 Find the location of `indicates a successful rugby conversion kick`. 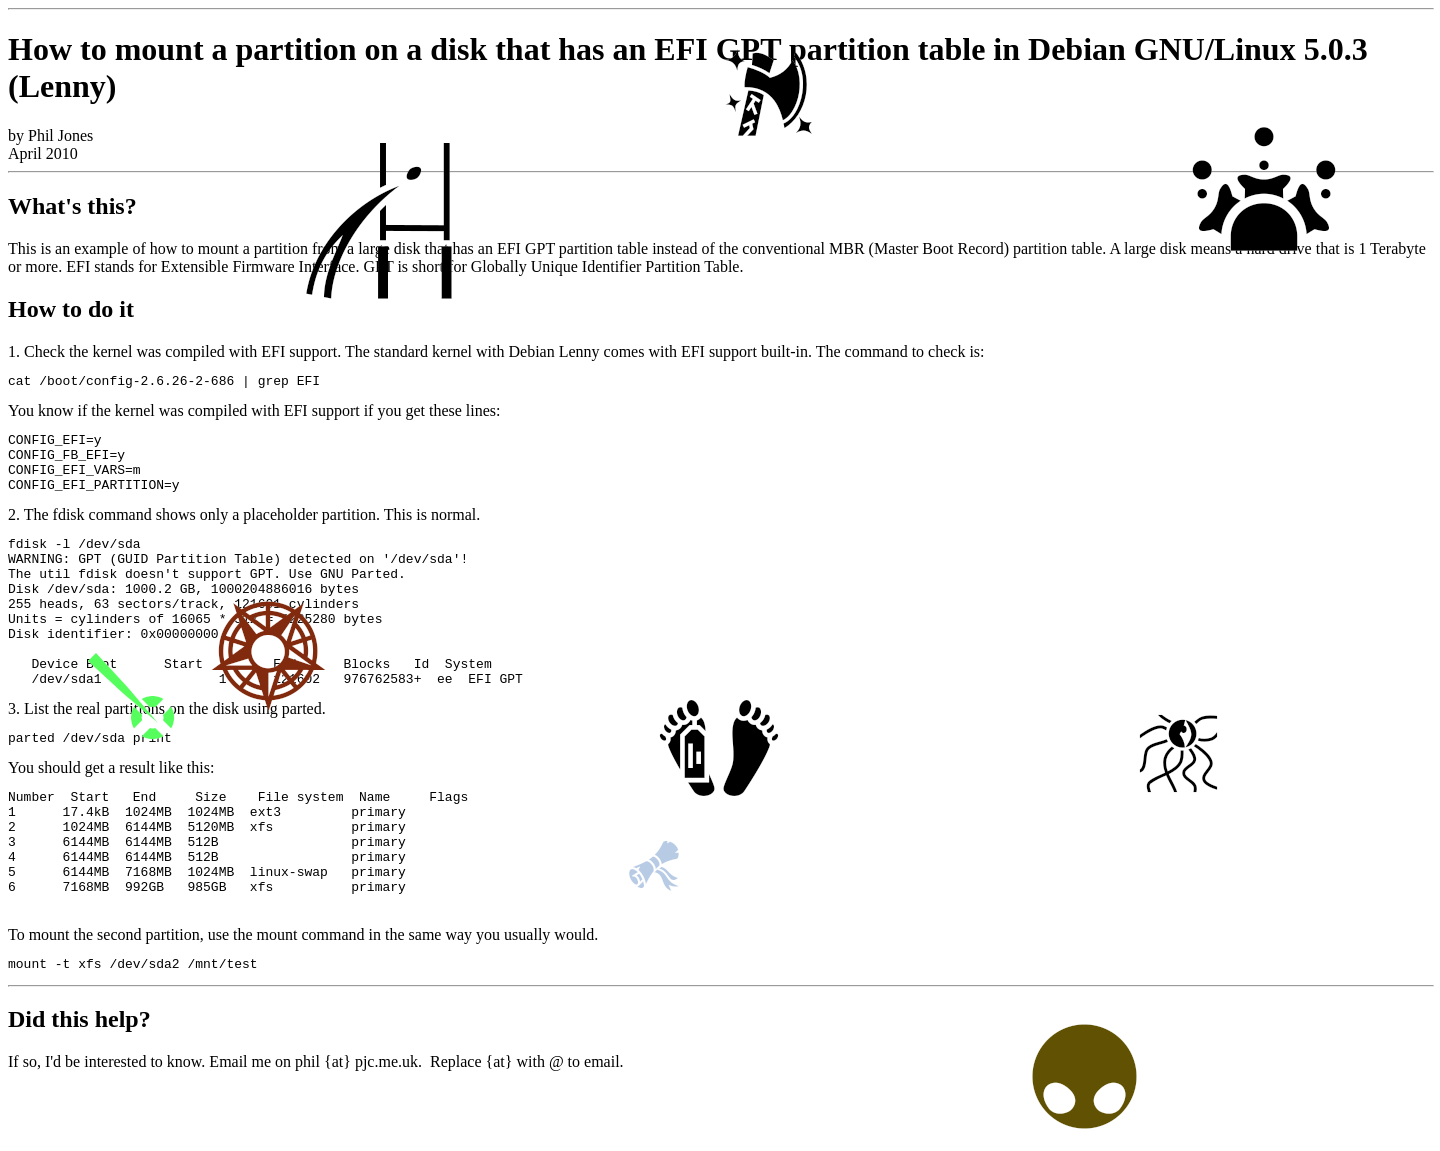

indicates a successful rugby conversion kick is located at coordinates (383, 222).